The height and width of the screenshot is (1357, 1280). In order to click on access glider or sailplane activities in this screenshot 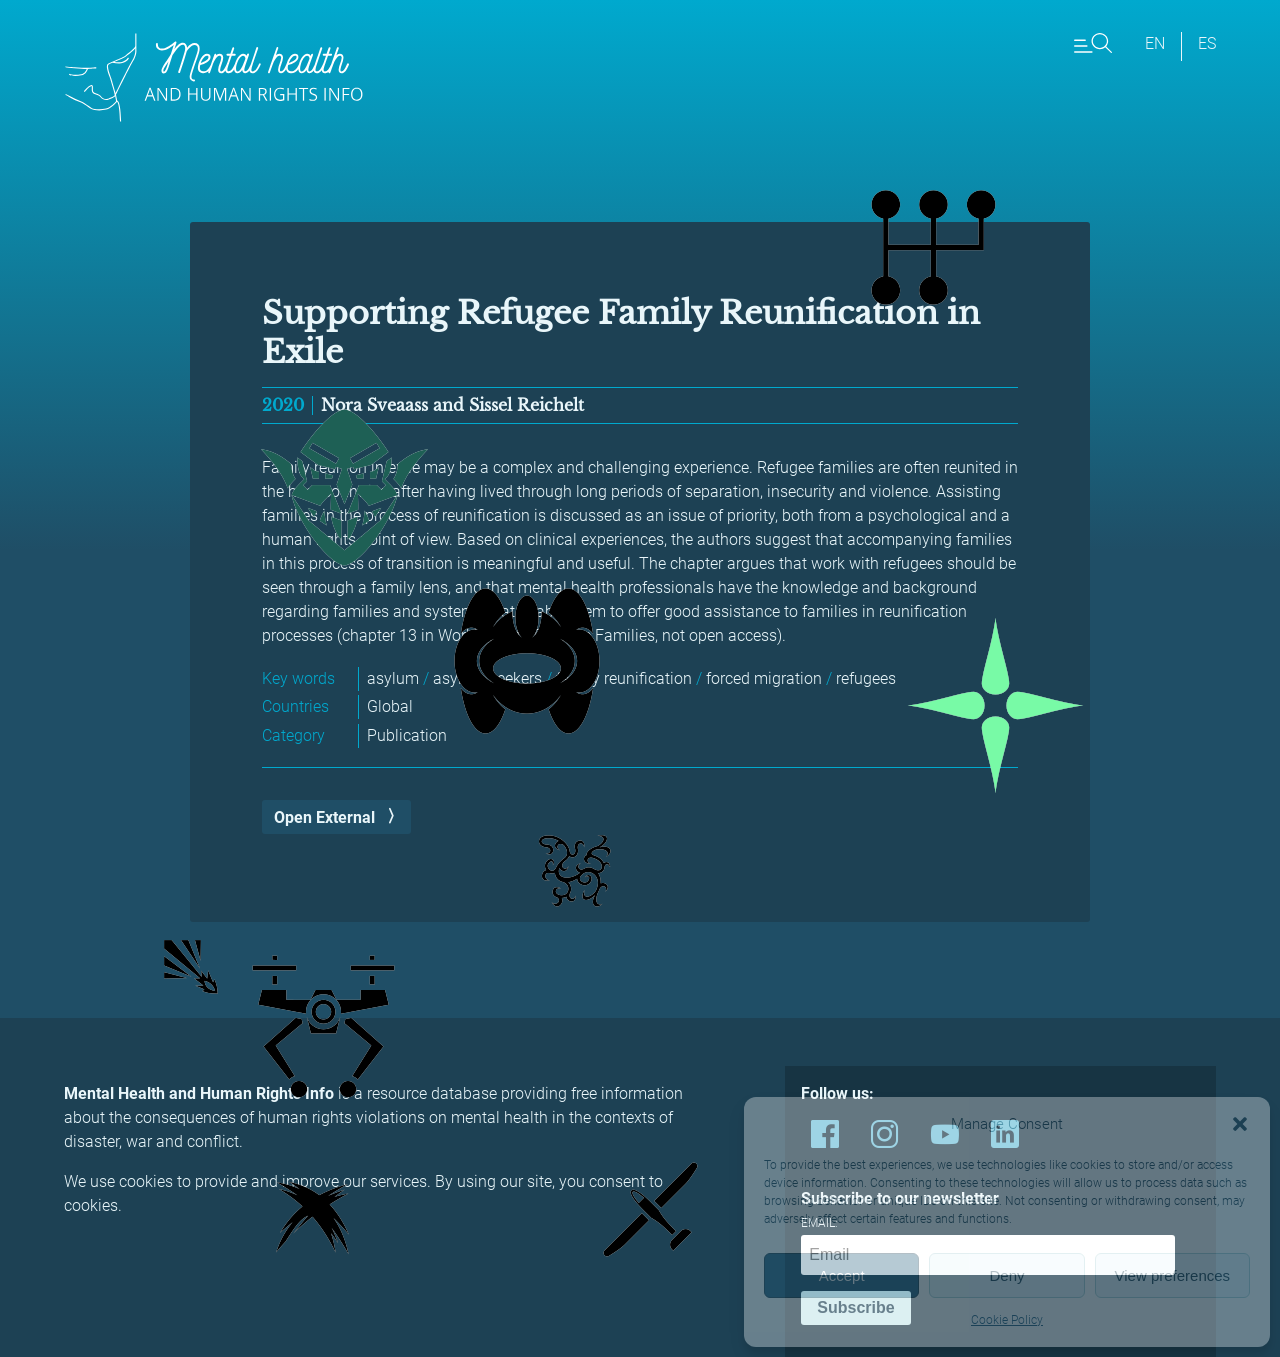, I will do `click(650, 1209)`.